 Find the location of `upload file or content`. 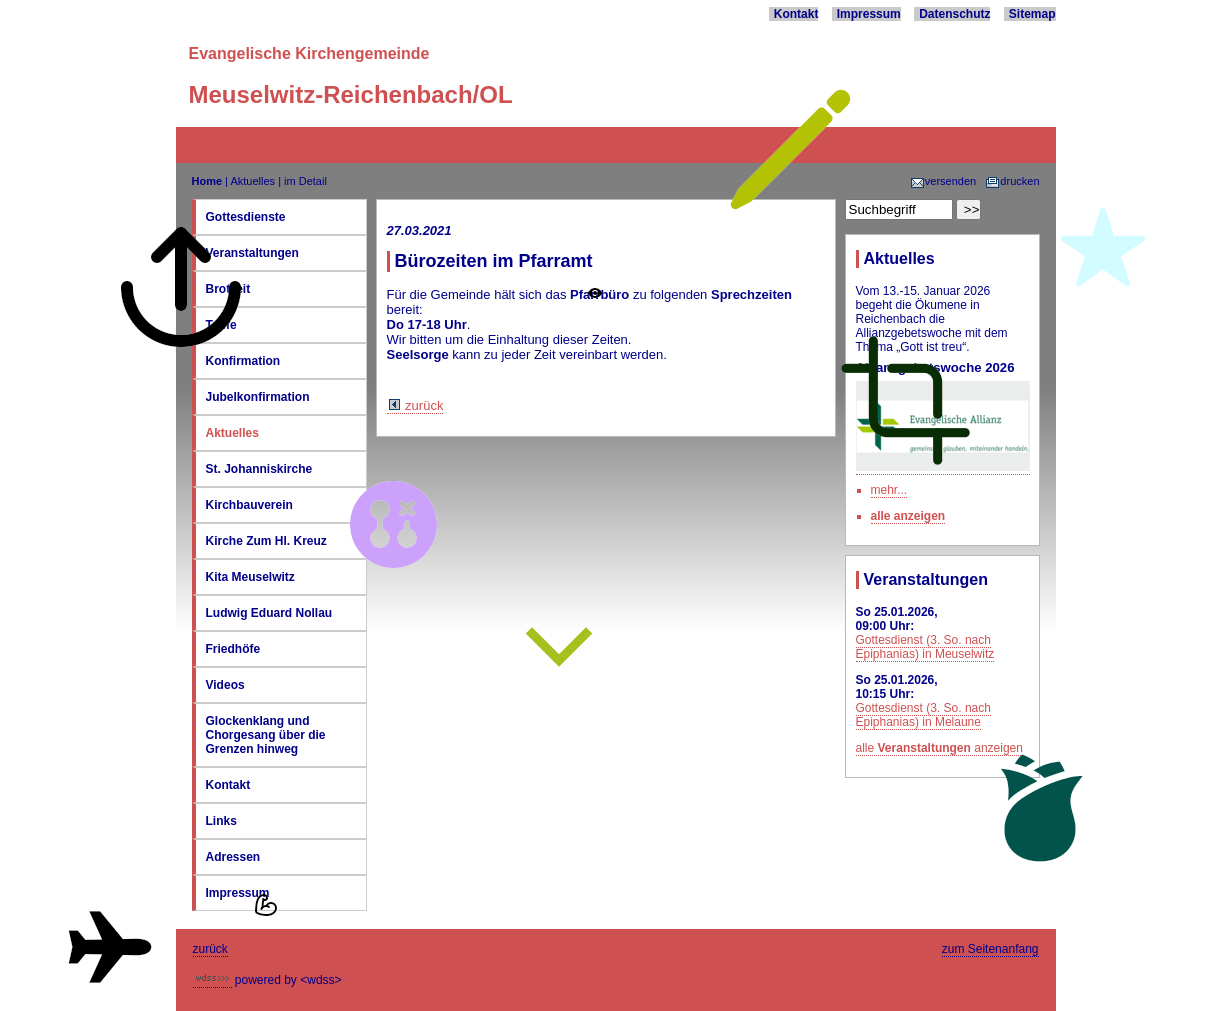

upload file or content is located at coordinates (181, 287).